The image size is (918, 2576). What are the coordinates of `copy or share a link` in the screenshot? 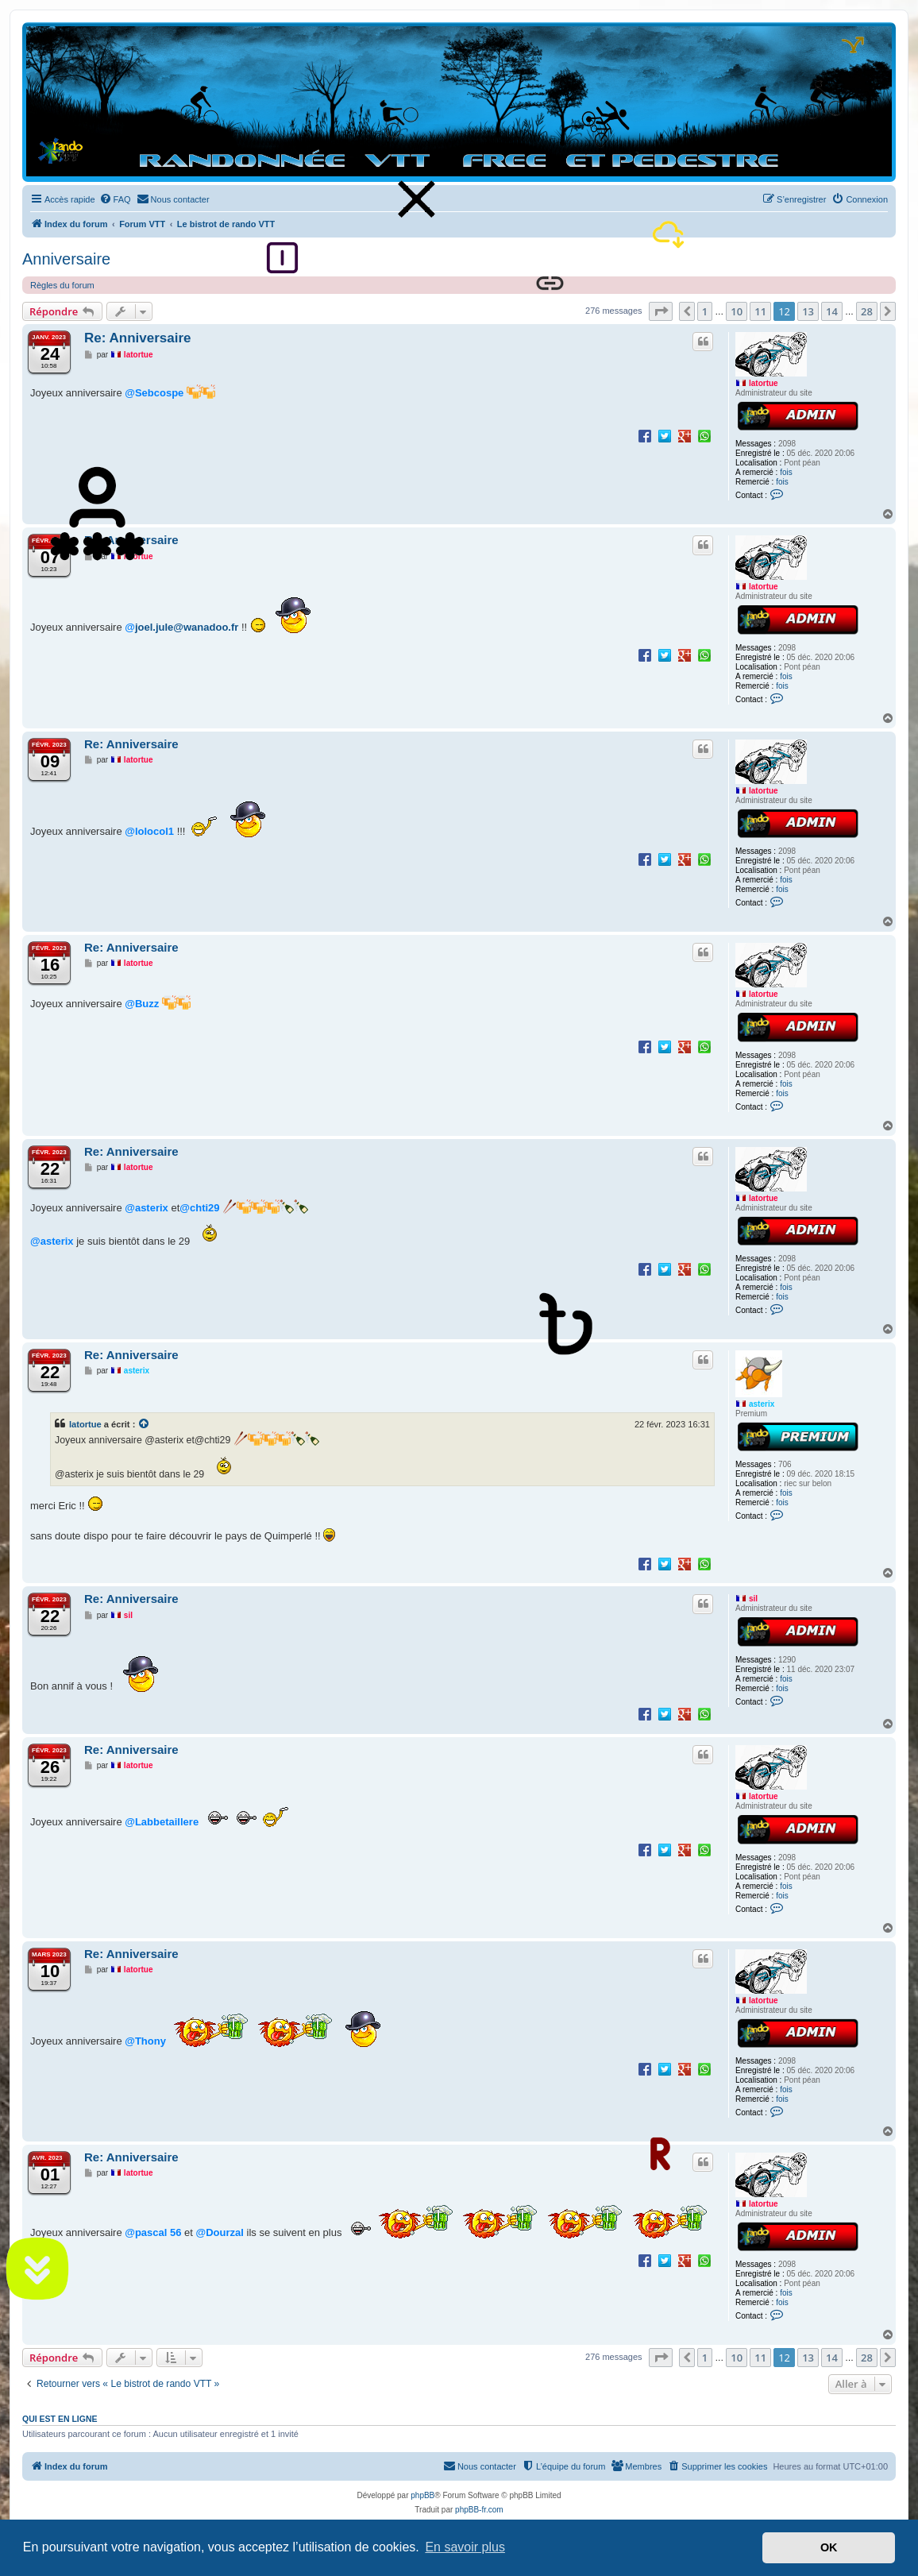 It's located at (550, 283).